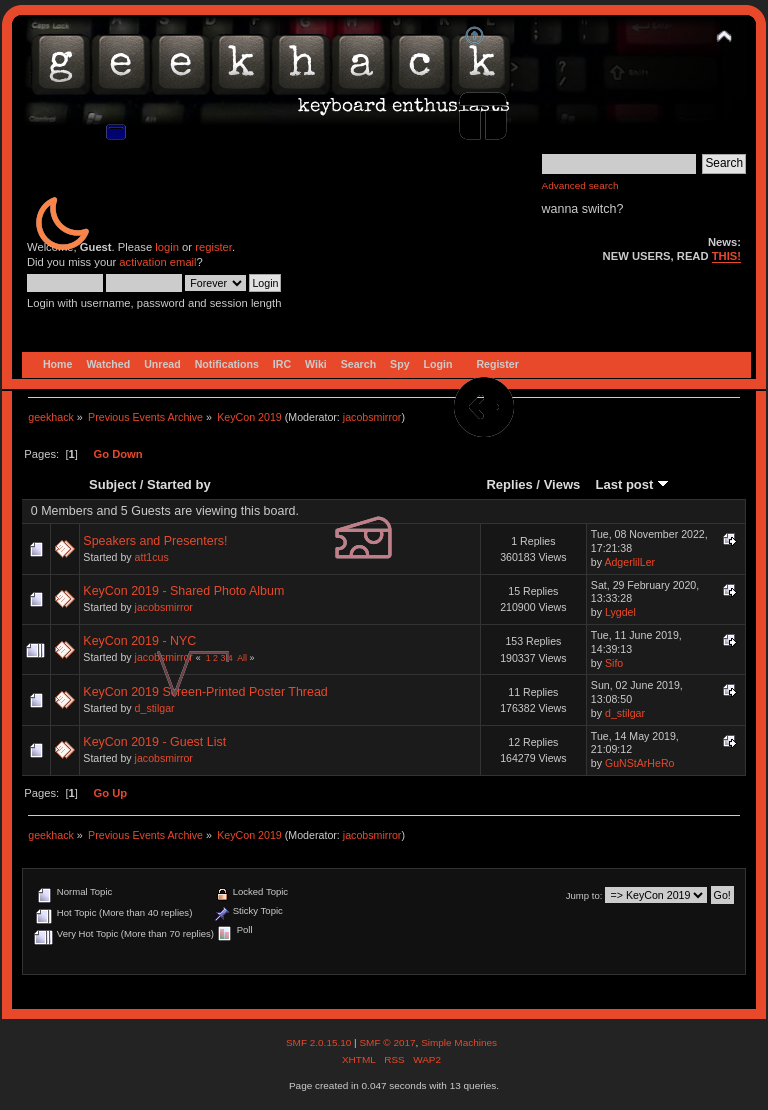 The height and width of the screenshot is (1110, 768). Describe the element at coordinates (116, 132) in the screenshot. I see `maximize the current window to full screen` at that location.